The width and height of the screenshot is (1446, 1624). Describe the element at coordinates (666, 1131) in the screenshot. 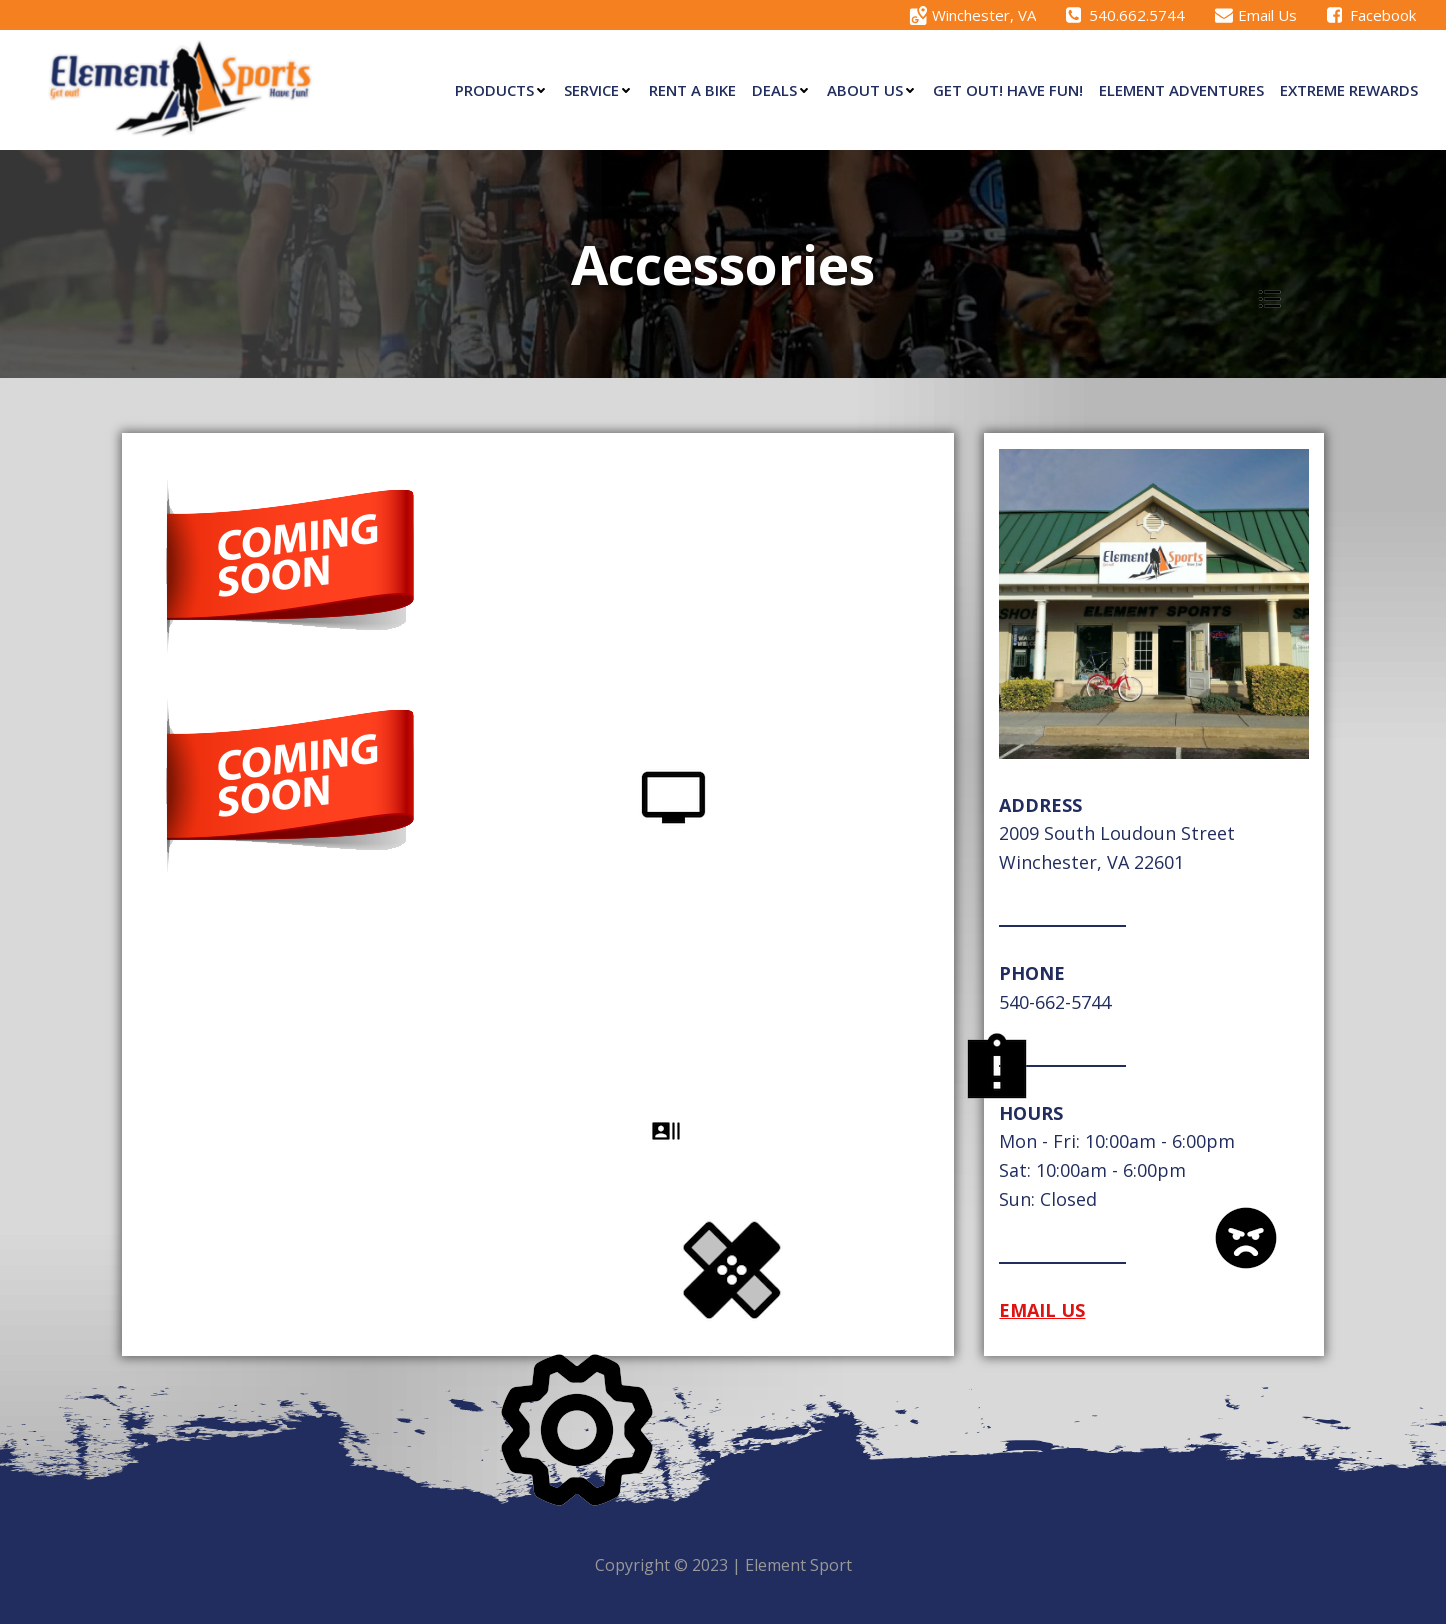

I see `view recently contacted people` at that location.